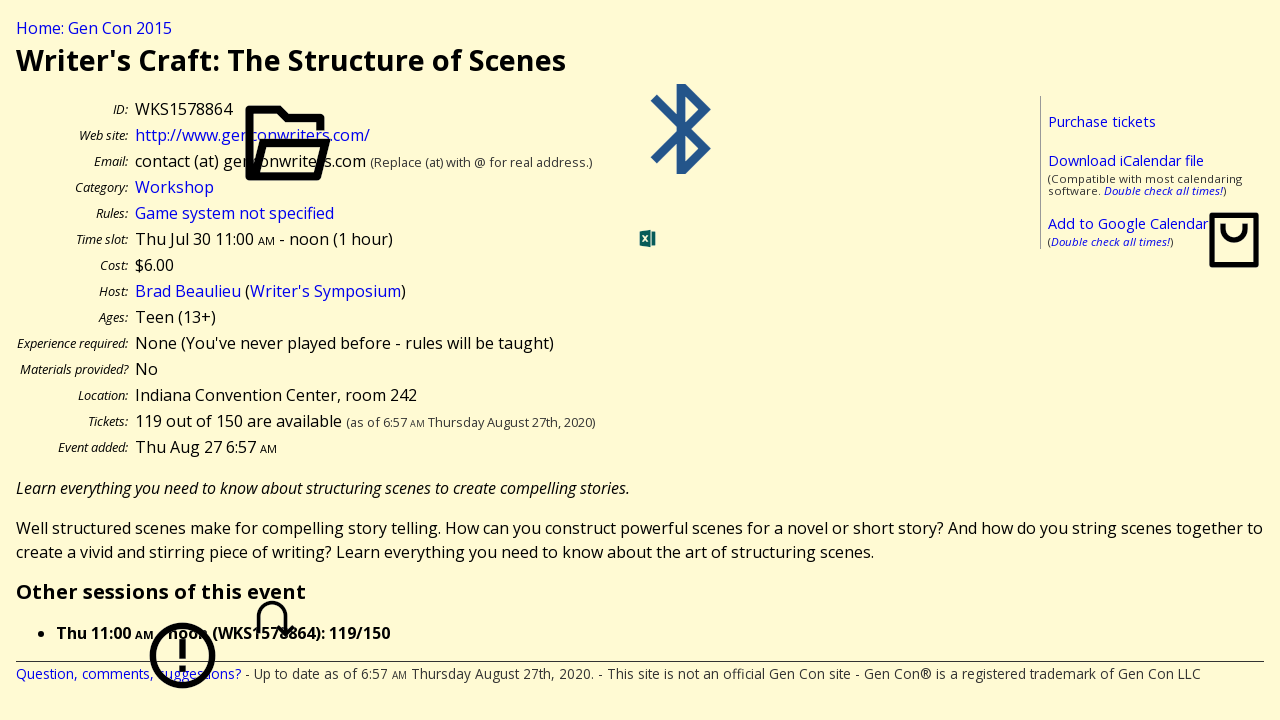 This screenshot has width=1280, height=720. I want to click on toggle bluetooth connectivity on or off, so click(681, 129).